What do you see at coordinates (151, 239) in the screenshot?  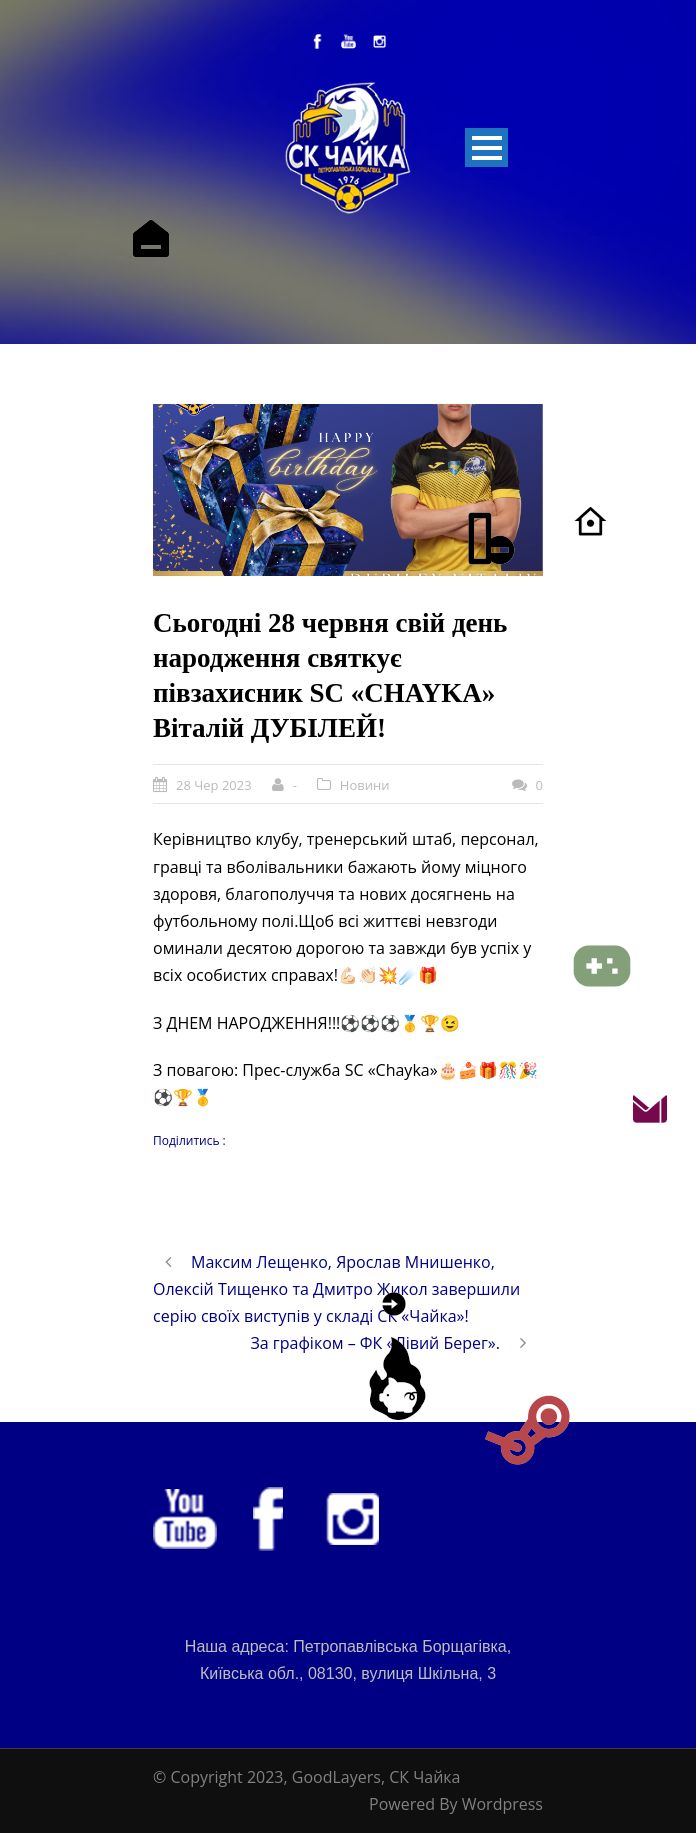 I see `navigate to home screen` at bounding box center [151, 239].